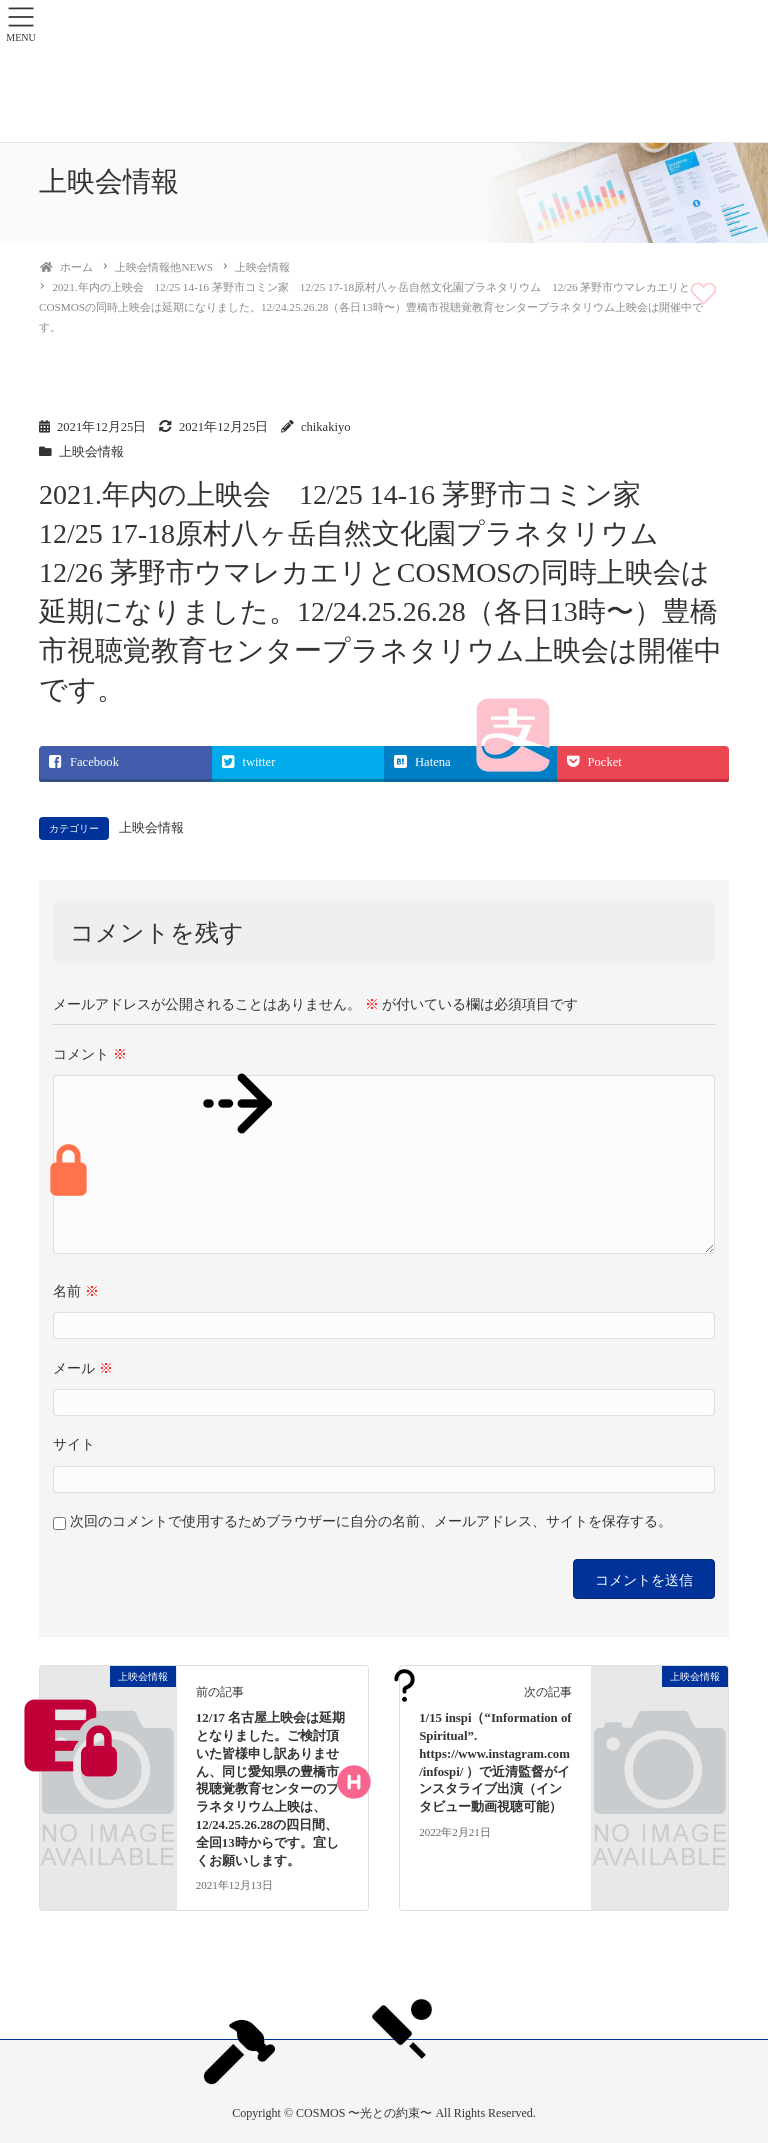  What do you see at coordinates (703, 293) in the screenshot?
I see `add to favorites` at bounding box center [703, 293].